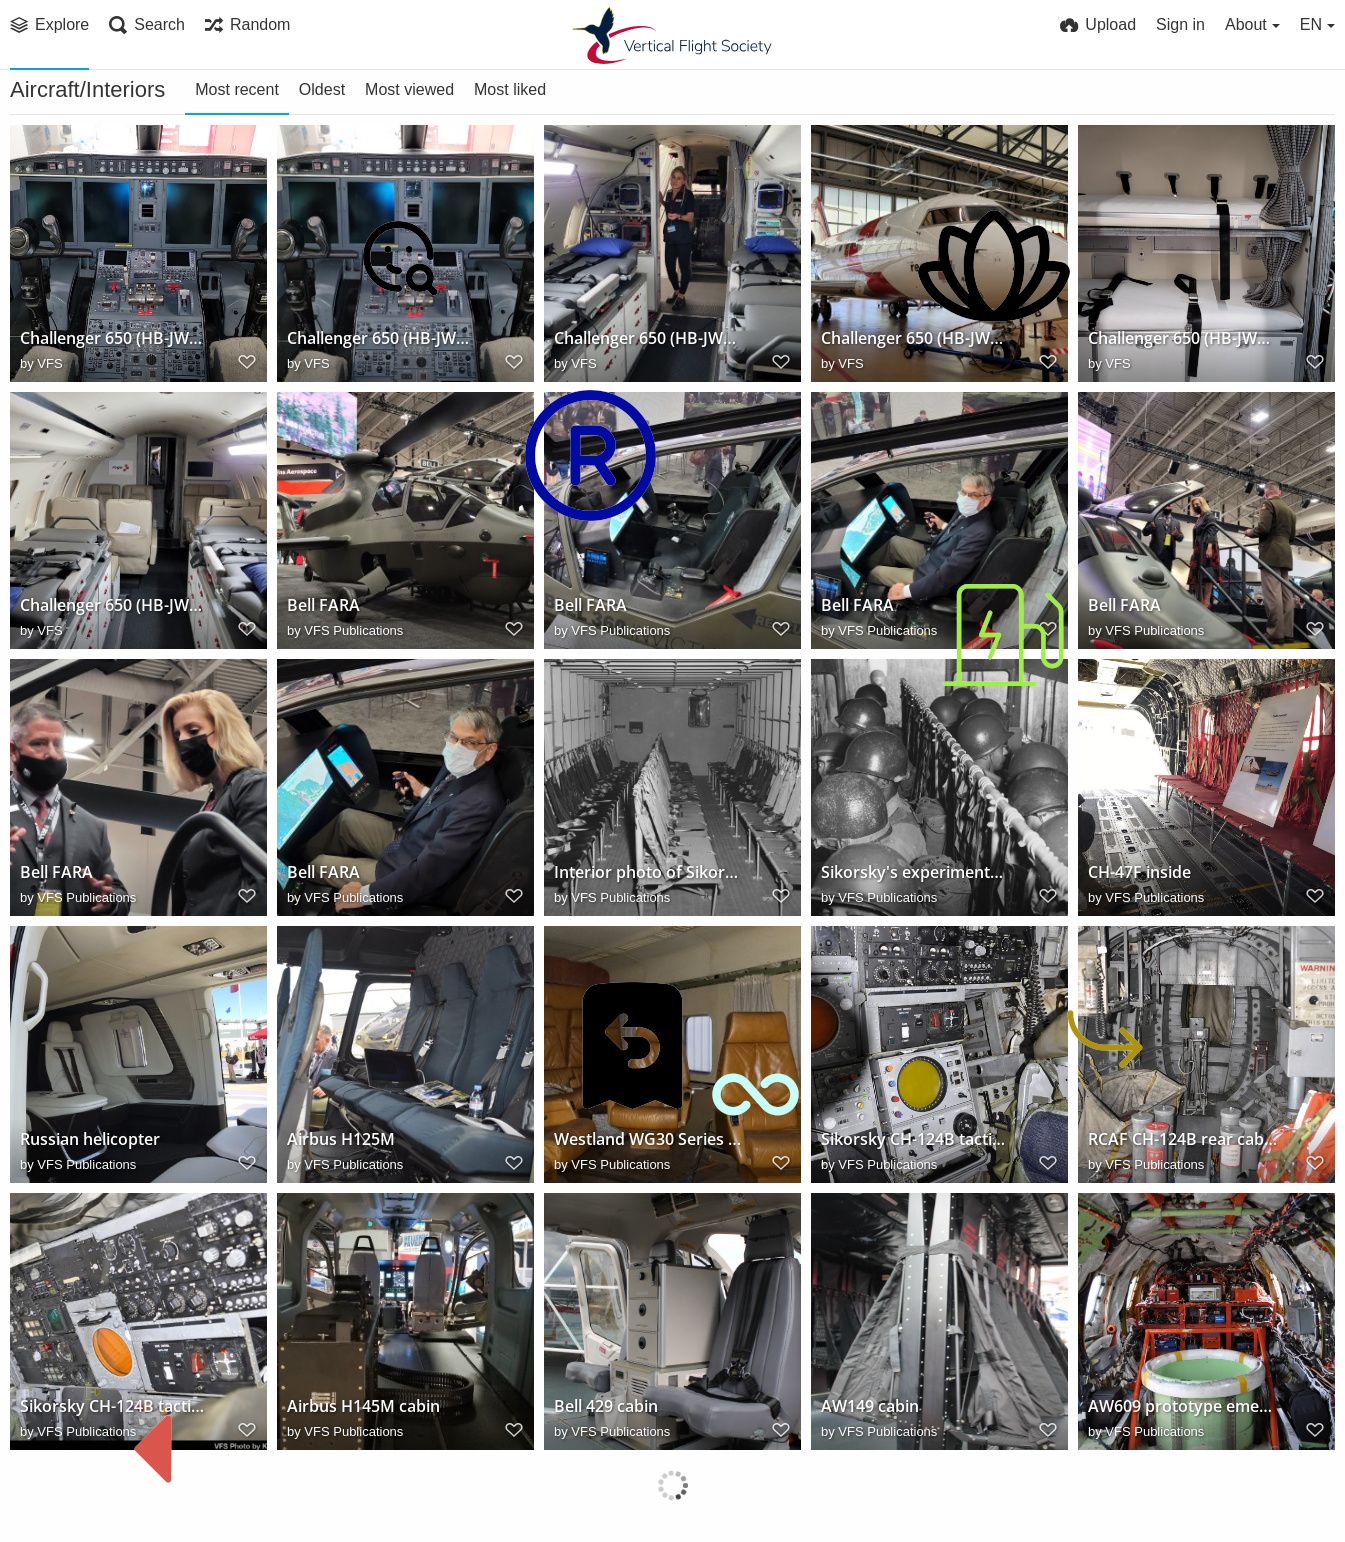  What do you see at coordinates (398, 256) in the screenshot?
I see `search for emotions or mood filters` at bounding box center [398, 256].